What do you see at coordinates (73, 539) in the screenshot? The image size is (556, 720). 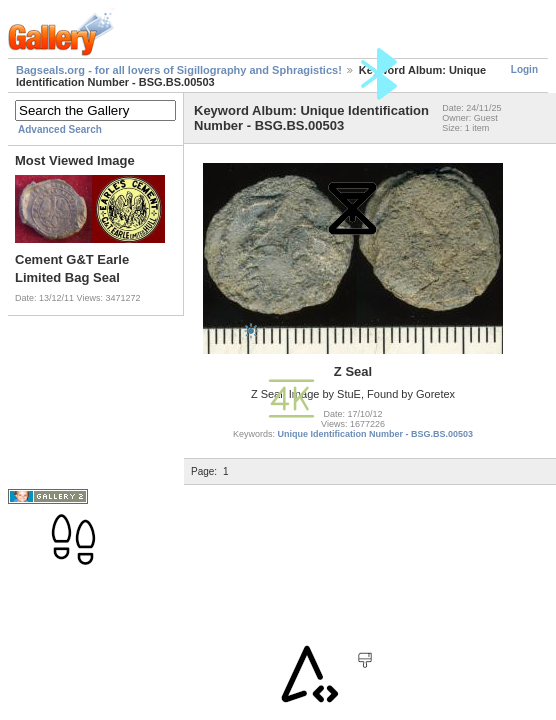 I see `view step count or walking activity` at bounding box center [73, 539].